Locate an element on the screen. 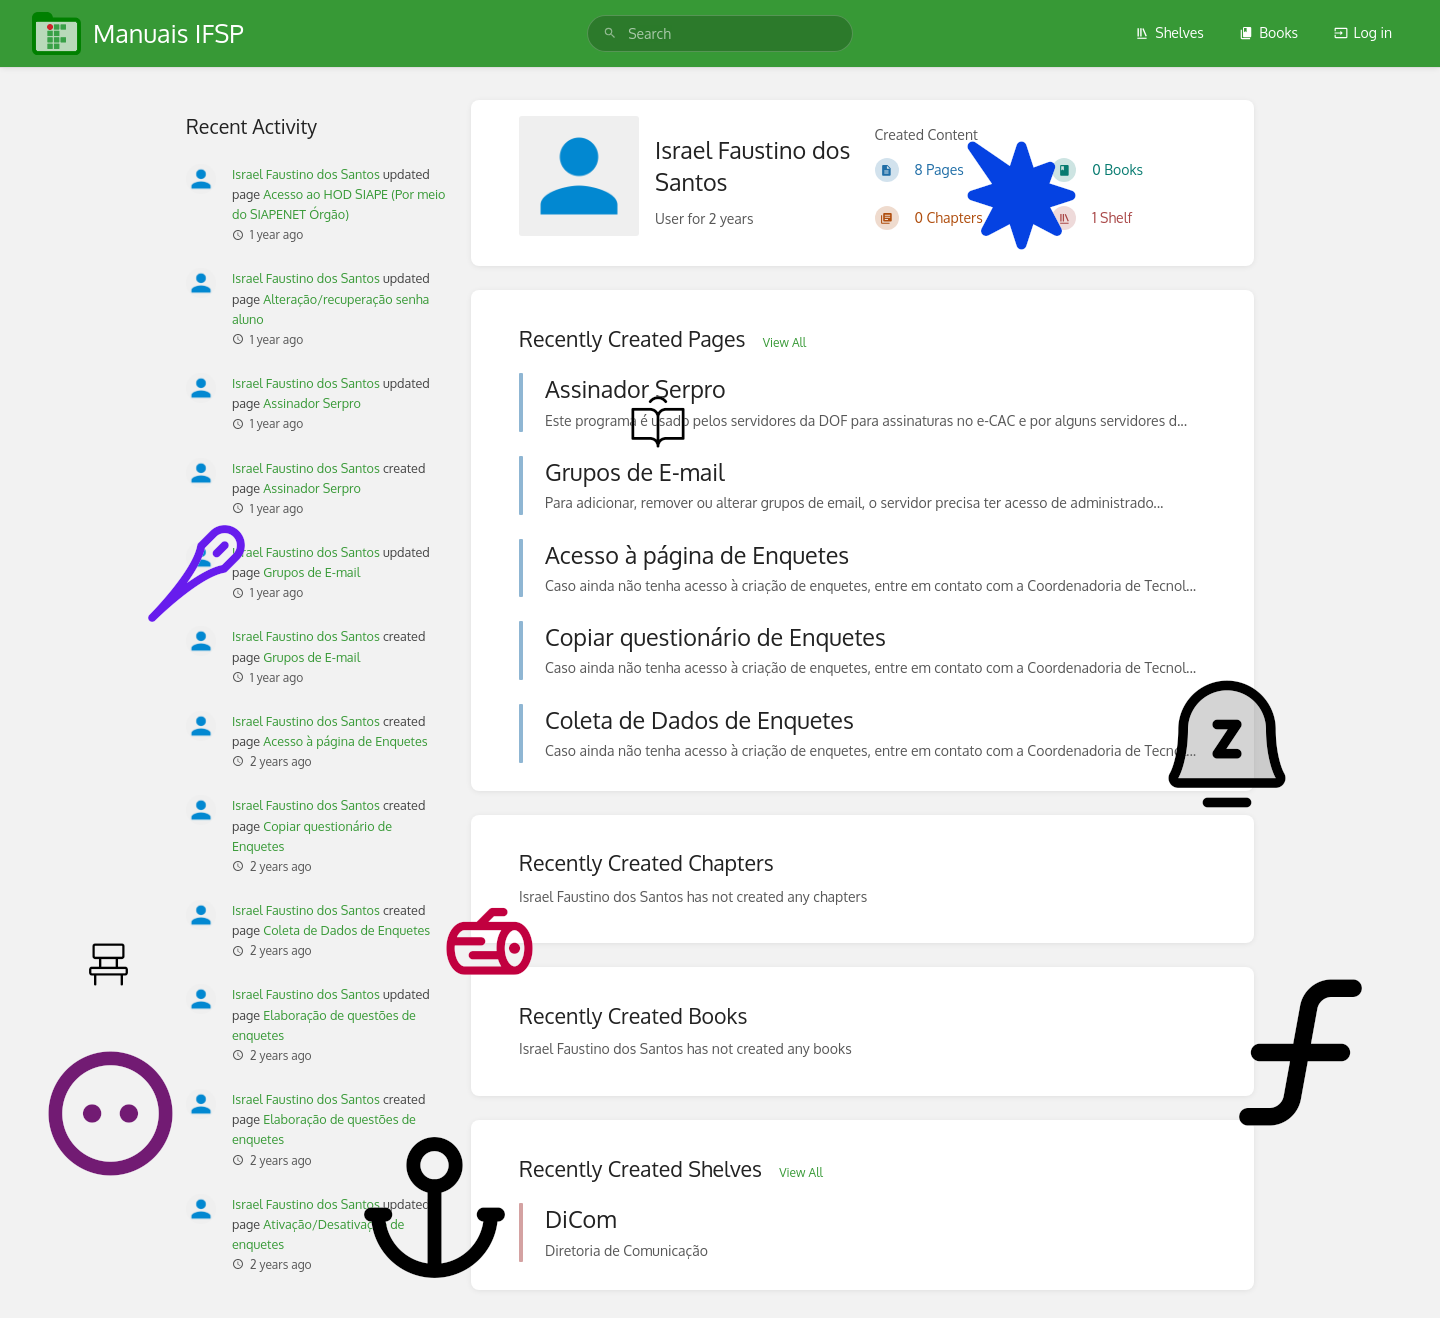 The height and width of the screenshot is (1318, 1440). open more options menu is located at coordinates (110, 1113).